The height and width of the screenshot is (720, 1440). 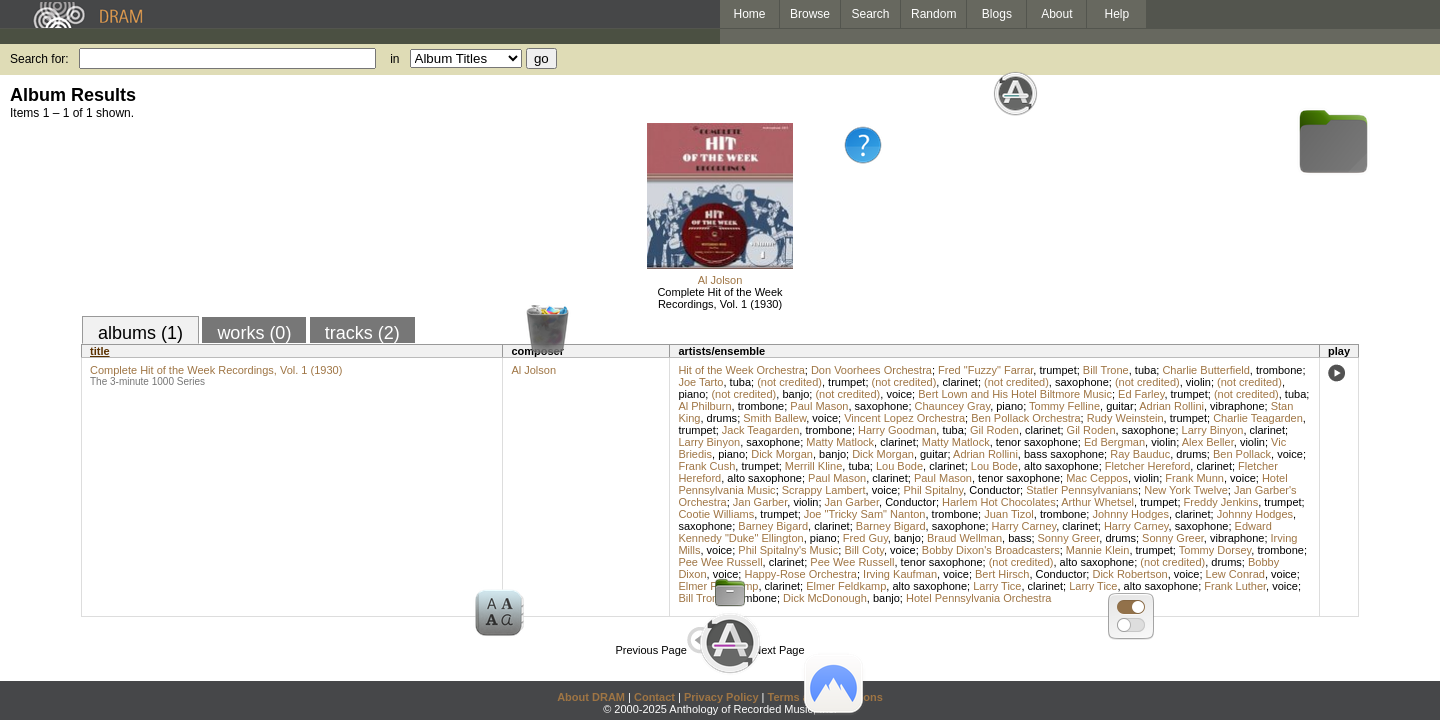 What do you see at coordinates (863, 145) in the screenshot?
I see `access help documentation or support` at bounding box center [863, 145].